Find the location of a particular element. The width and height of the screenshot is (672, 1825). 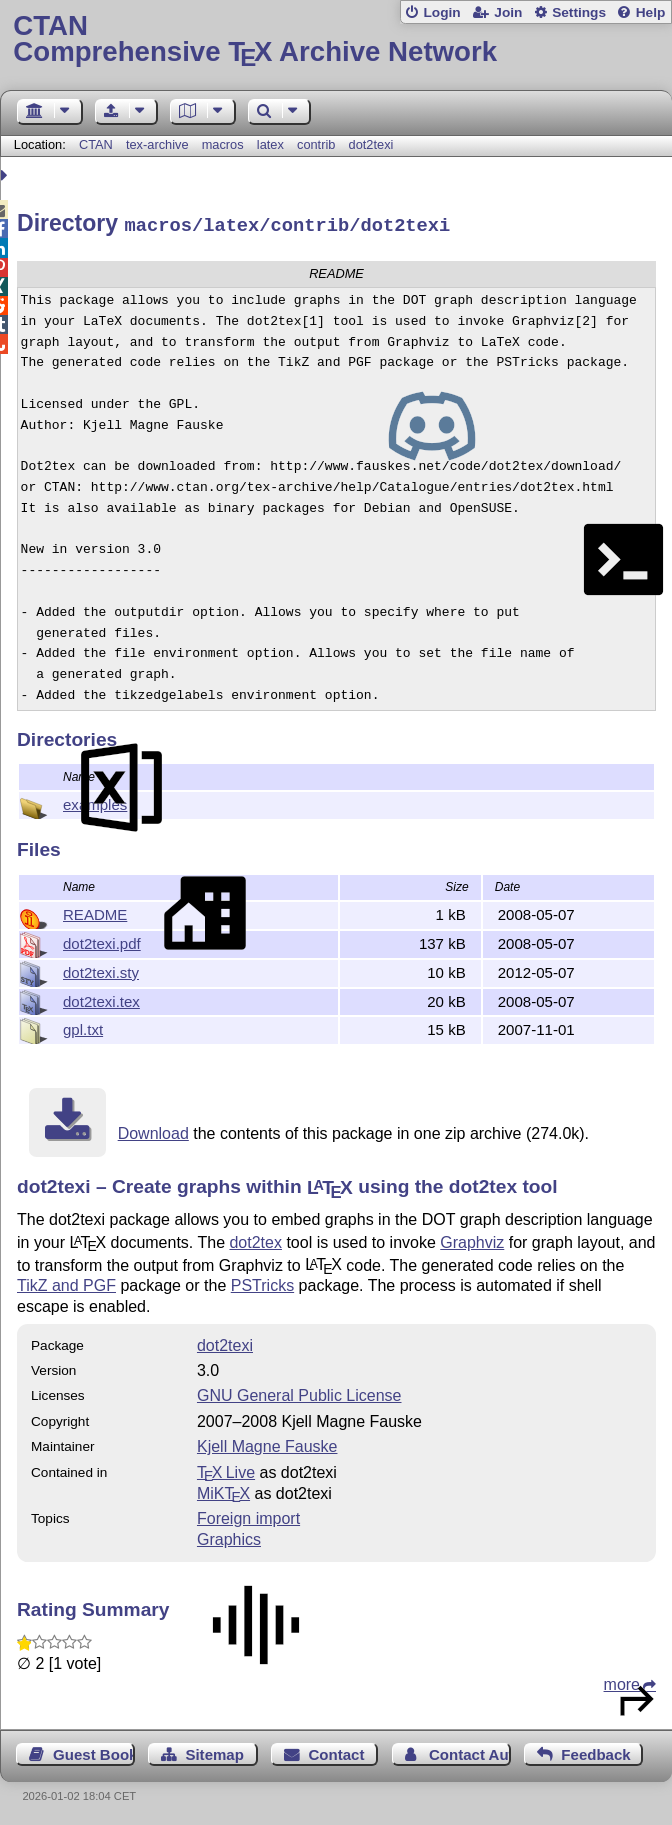

open Discord is located at coordinates (432, 426).